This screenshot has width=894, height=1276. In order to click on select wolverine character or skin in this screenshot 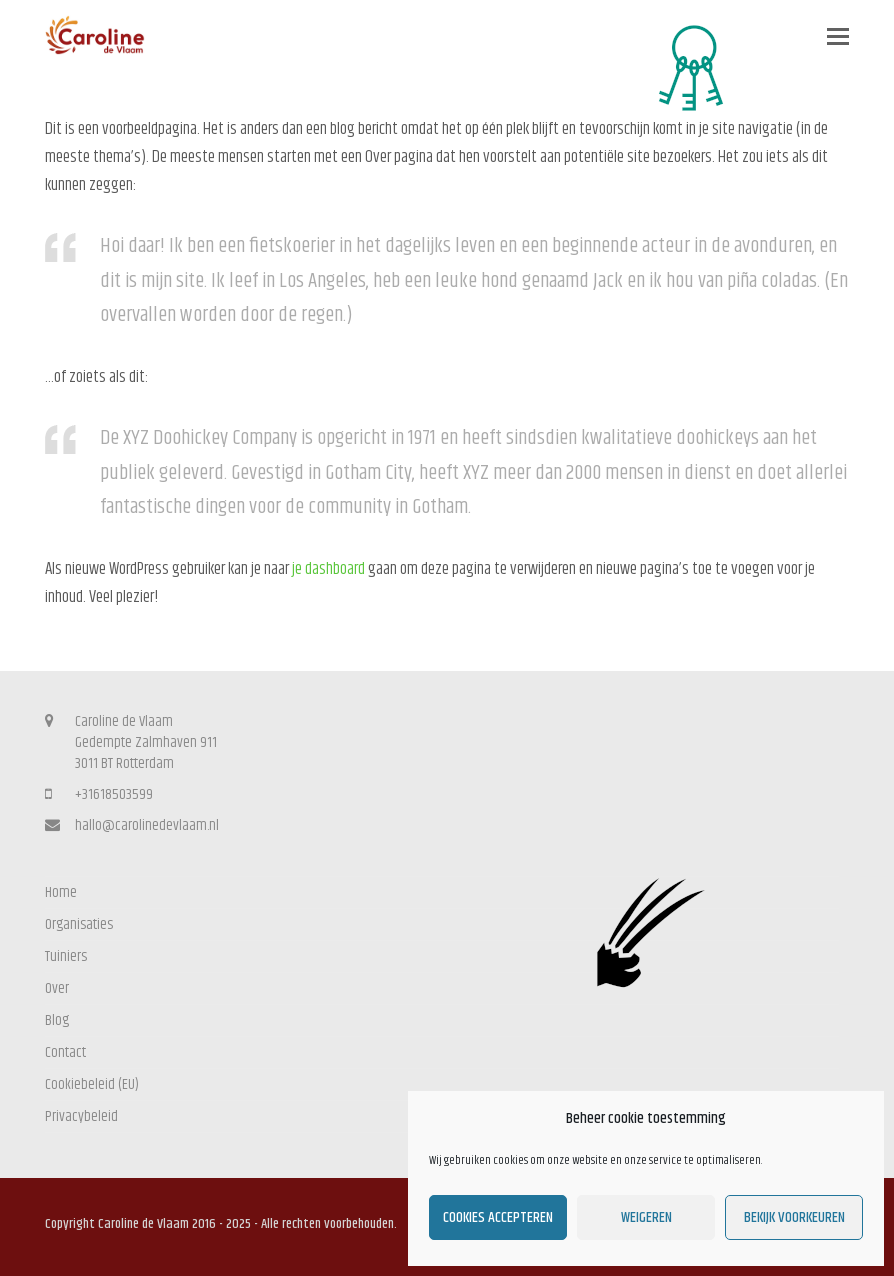, I will do `click(653, 931)`.